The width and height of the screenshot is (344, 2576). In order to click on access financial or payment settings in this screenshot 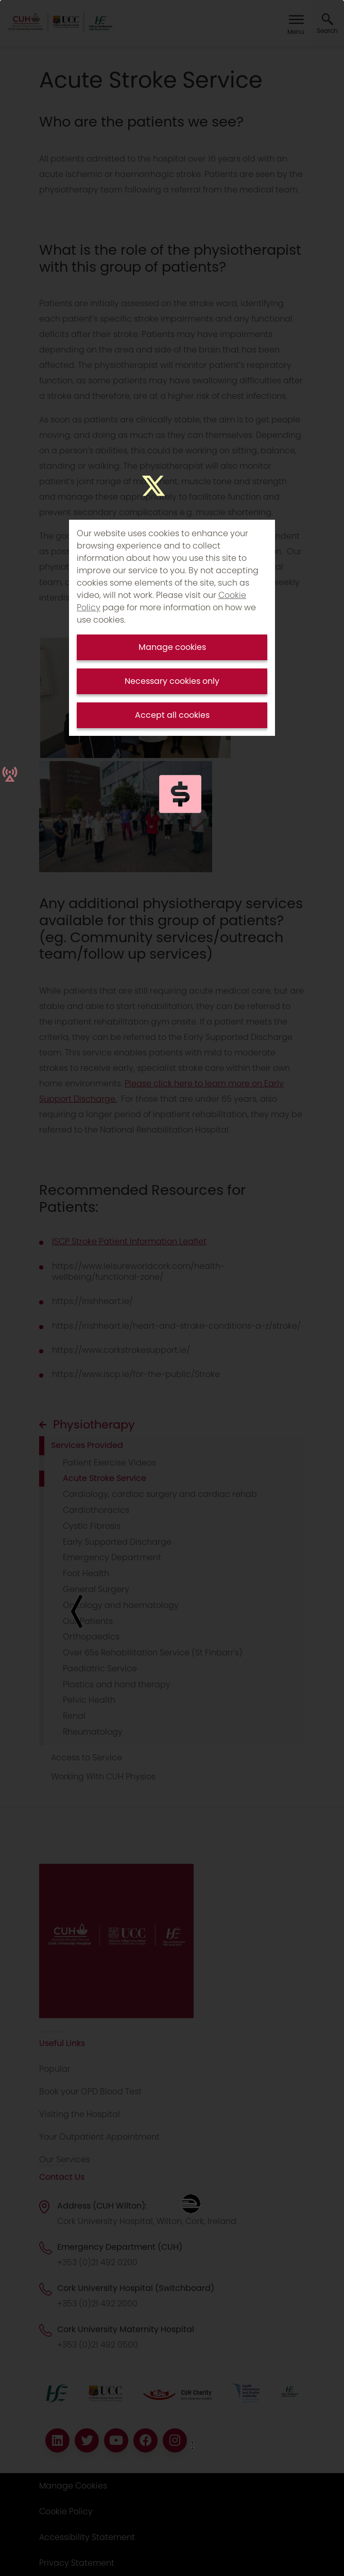, I will do `click(180, 794)`.